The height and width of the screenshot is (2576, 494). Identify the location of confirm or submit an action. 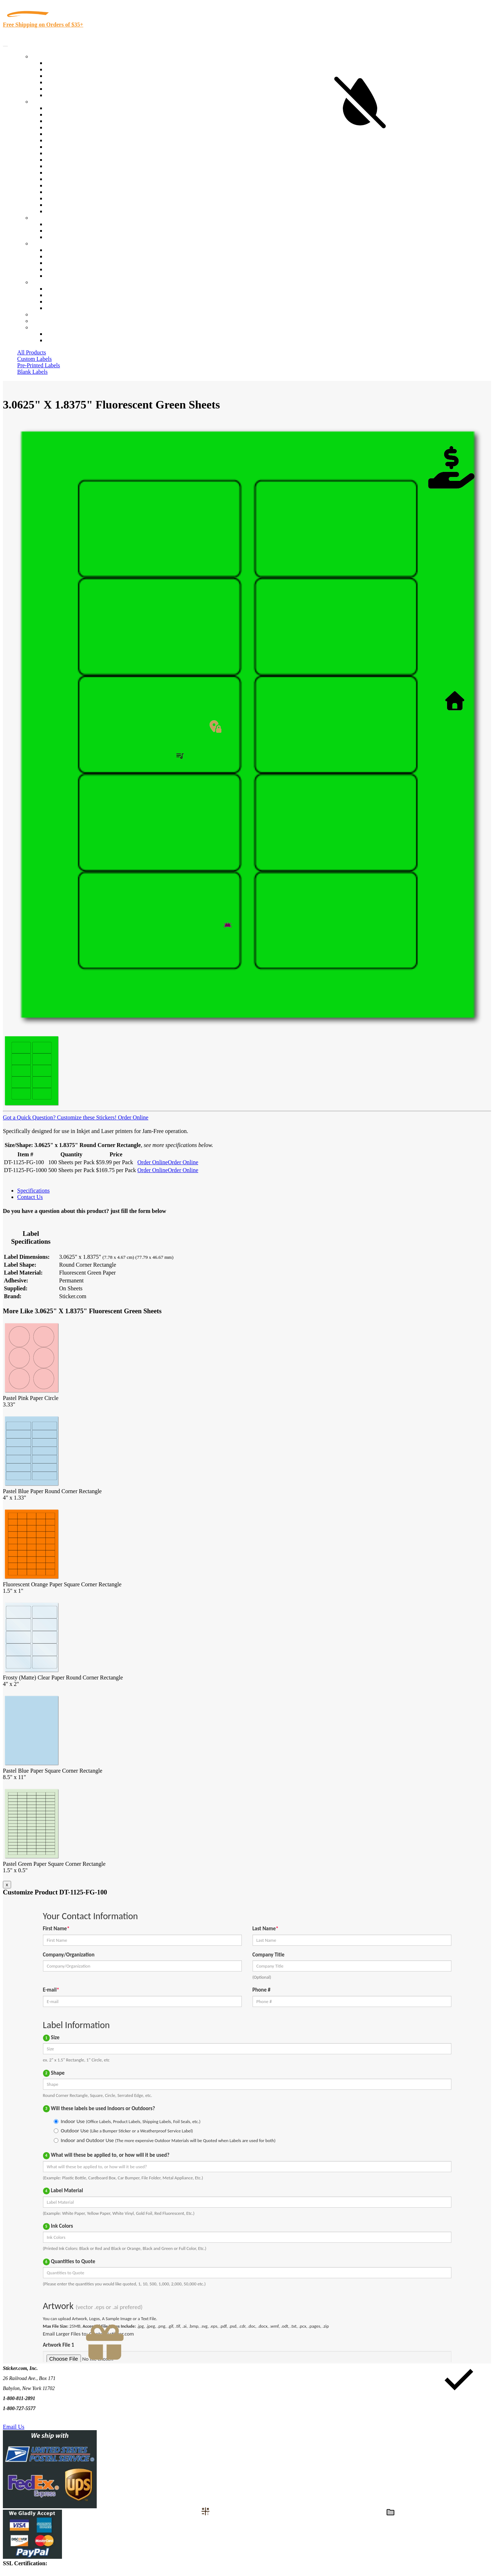
(459, 2379).